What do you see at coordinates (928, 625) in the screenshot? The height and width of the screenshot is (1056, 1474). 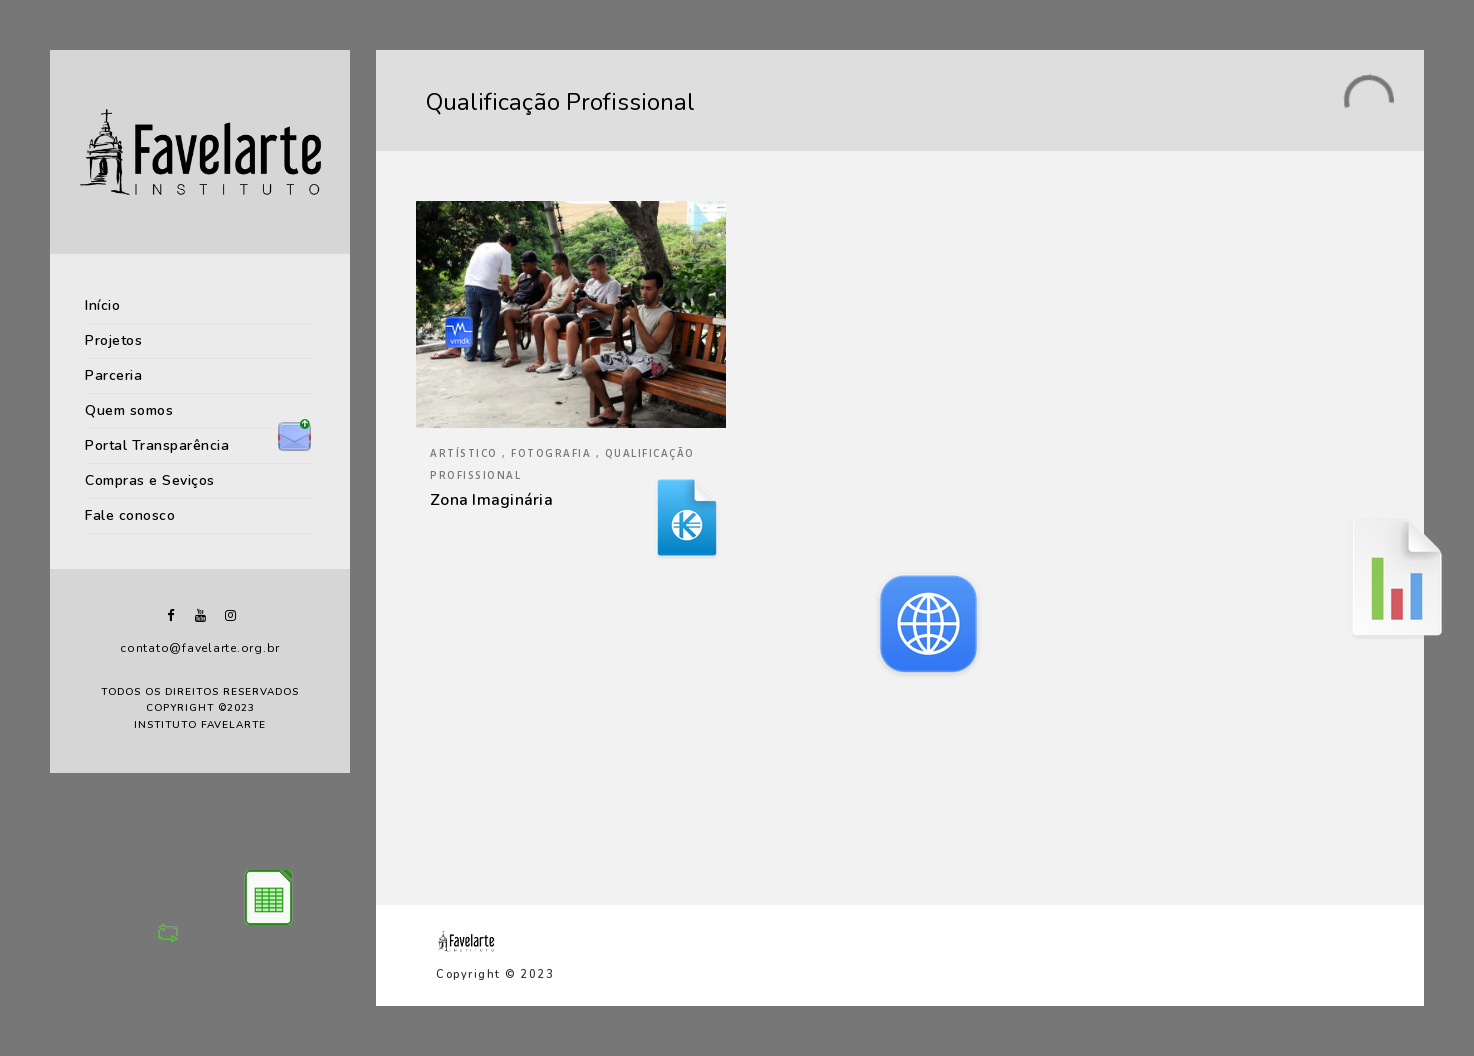 I see `open language & region settings` at bounding box center [928, 625].